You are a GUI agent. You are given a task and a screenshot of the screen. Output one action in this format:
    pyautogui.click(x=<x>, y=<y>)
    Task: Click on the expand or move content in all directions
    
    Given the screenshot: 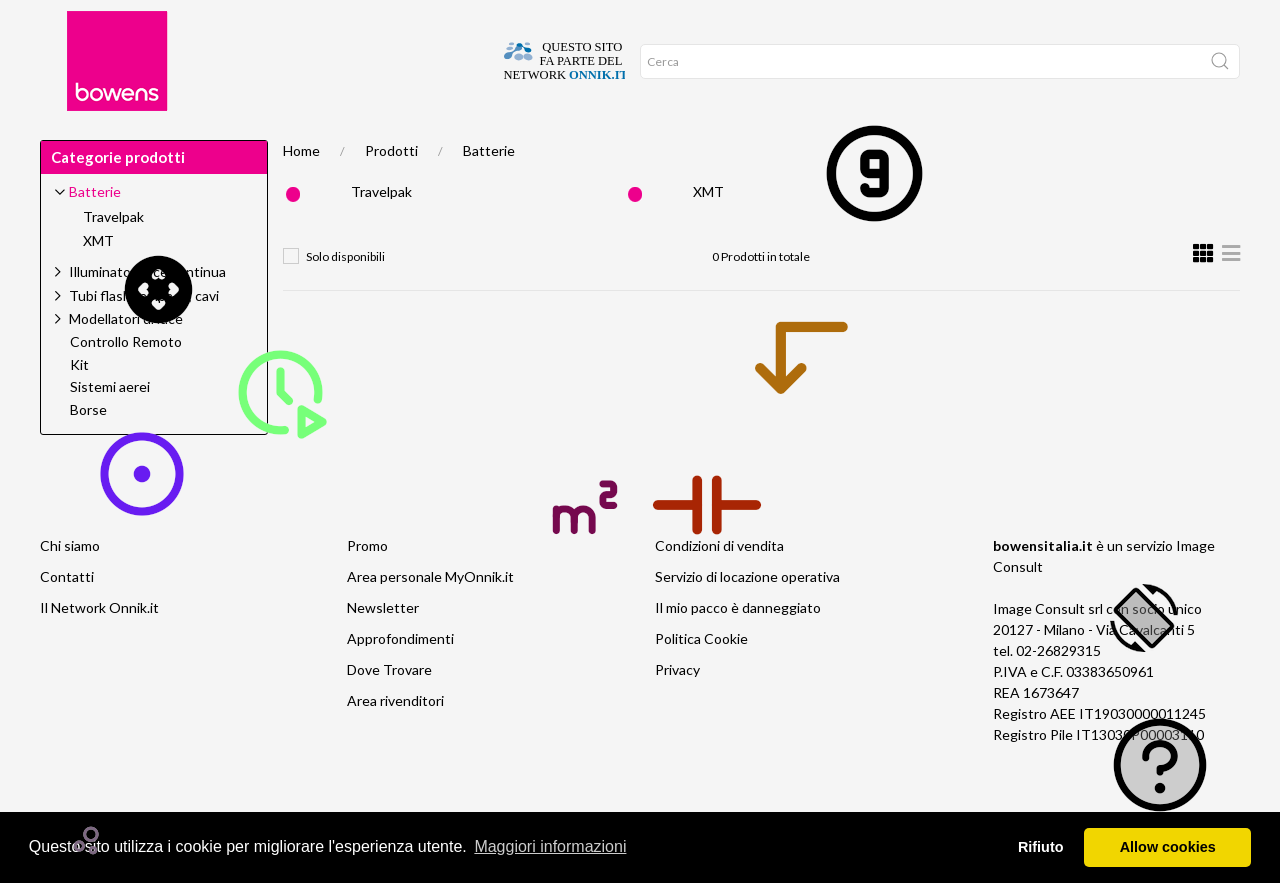 What is the action you would take?
    pyautogui.click(x=158, y=289)
    